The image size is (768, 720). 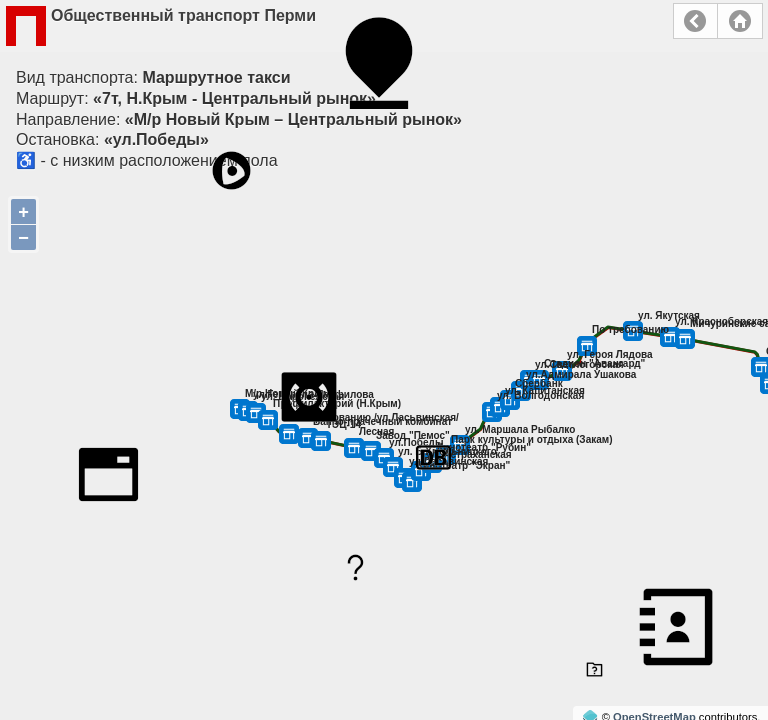 I want to click on access help or support information, so click(x=355, y=567).